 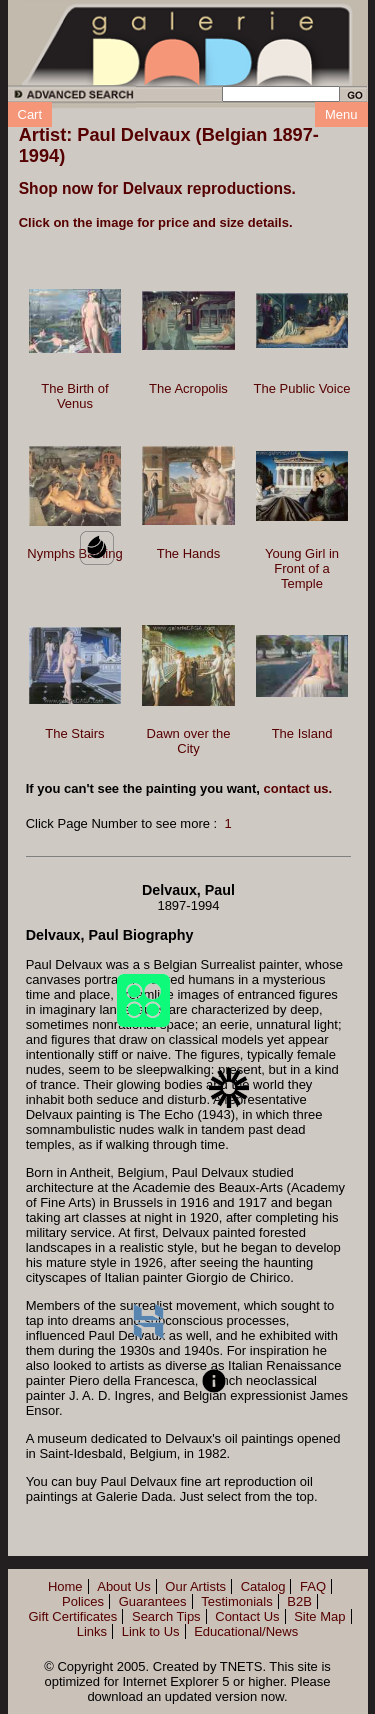 What do you see at coordinates (143, 1000) in the screenshot?
I see `open the payback rewards app` at bounding box center [143, 1000].